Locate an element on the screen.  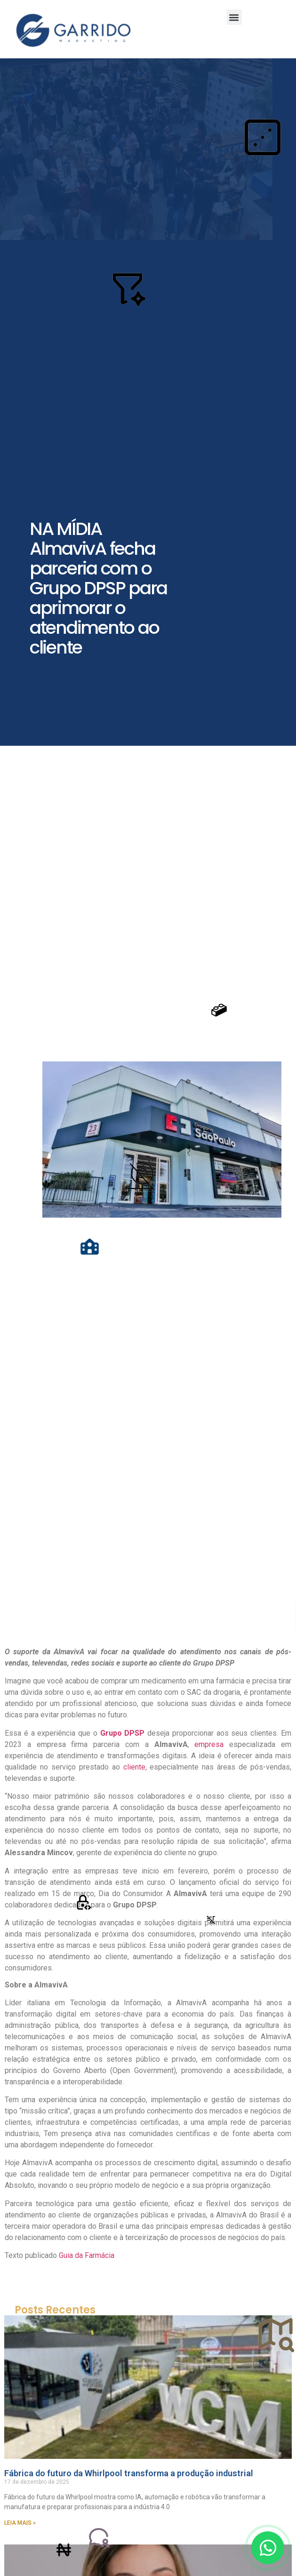
access code-protected security settings is located at coordinates (83, 1902).